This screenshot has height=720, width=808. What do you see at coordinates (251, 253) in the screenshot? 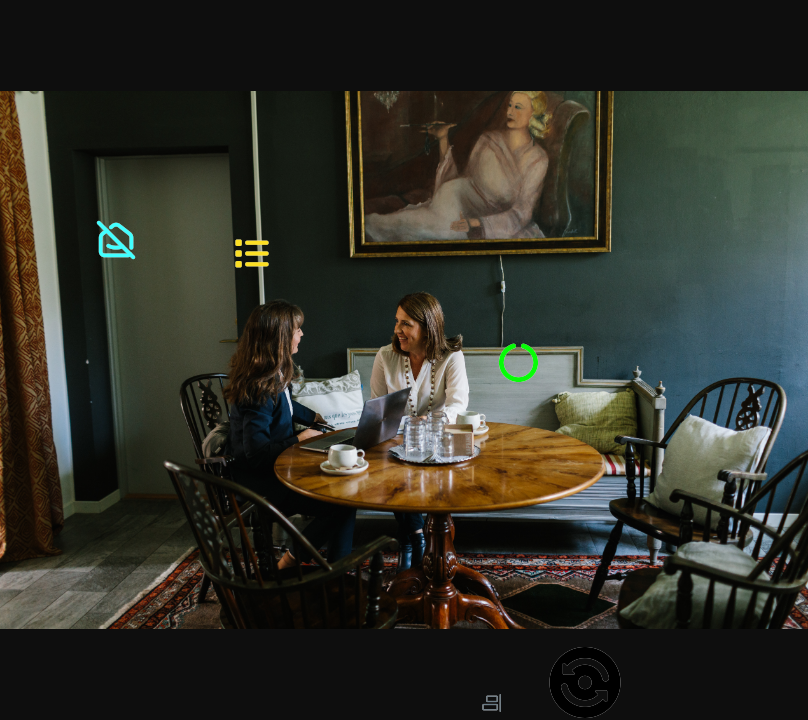
I see `view items in list format` at bounding box center [251, 253].